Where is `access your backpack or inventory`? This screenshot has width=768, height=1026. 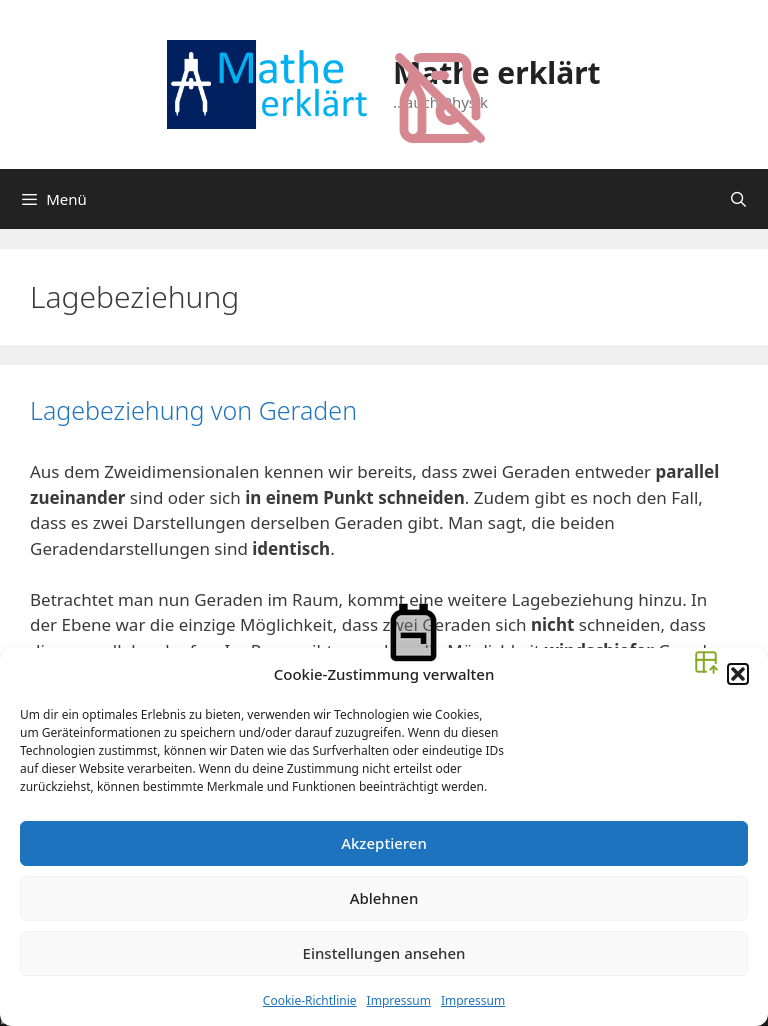 access your backpack or inventory is located at coordinates (413, 632).